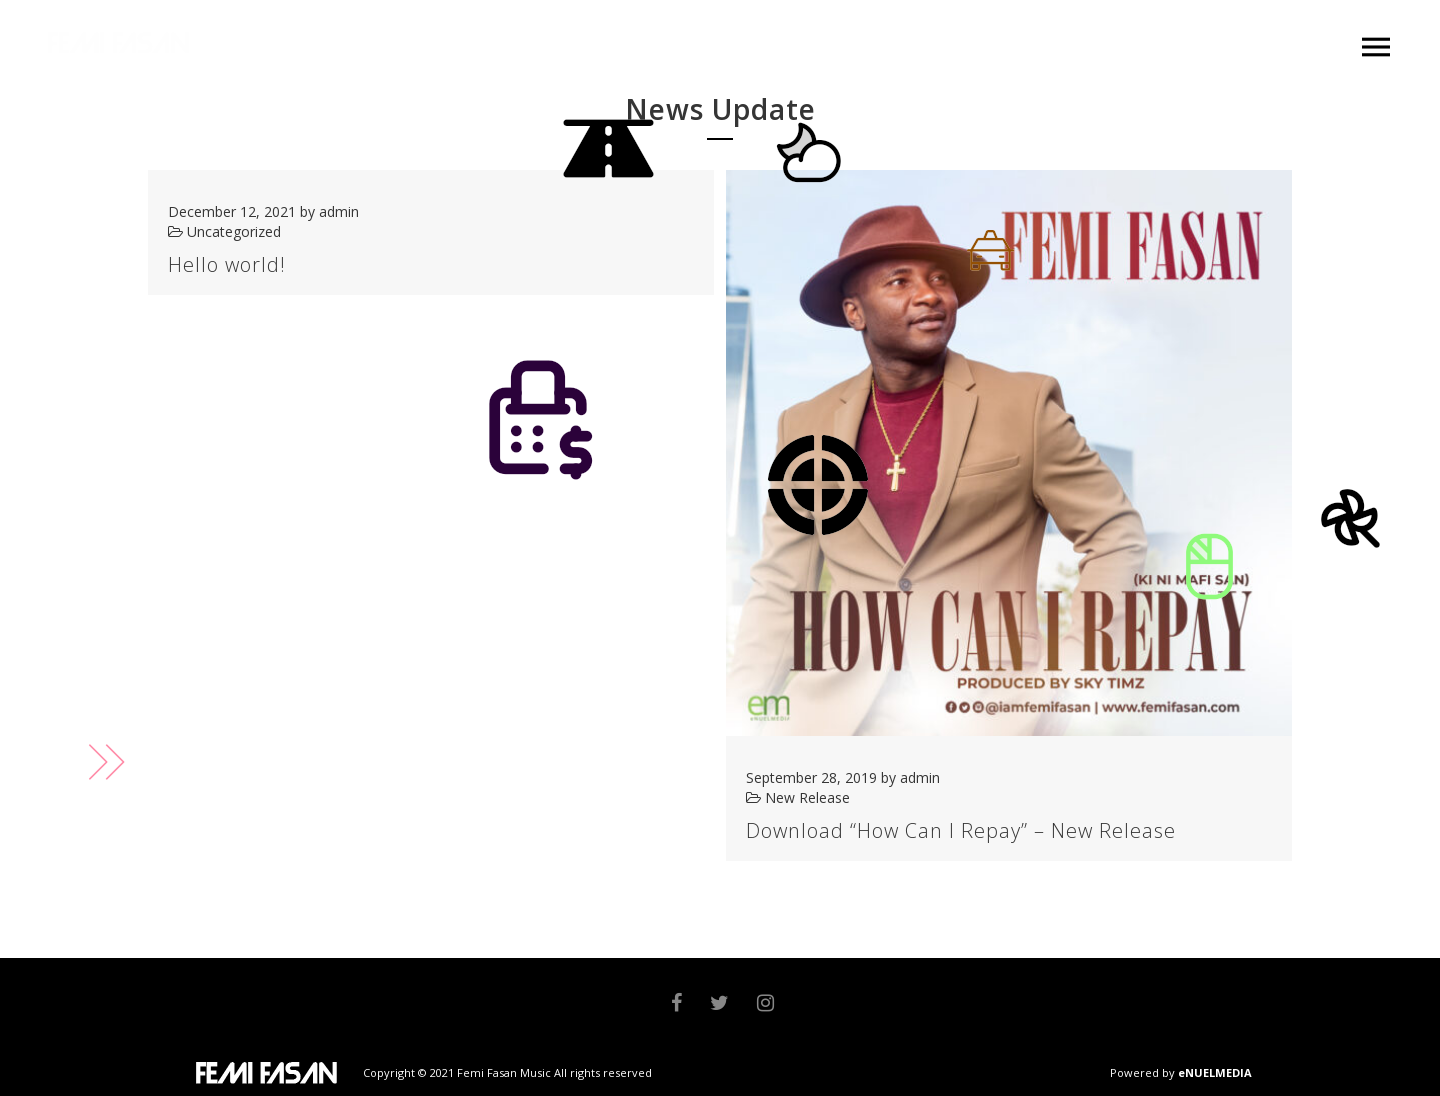 The height and width of the screenshot is (1096, 1440). What do you see at coordinates (608, 148) in the screenshot?
I see `view directions or navigation` at bounding box center [608, 148].